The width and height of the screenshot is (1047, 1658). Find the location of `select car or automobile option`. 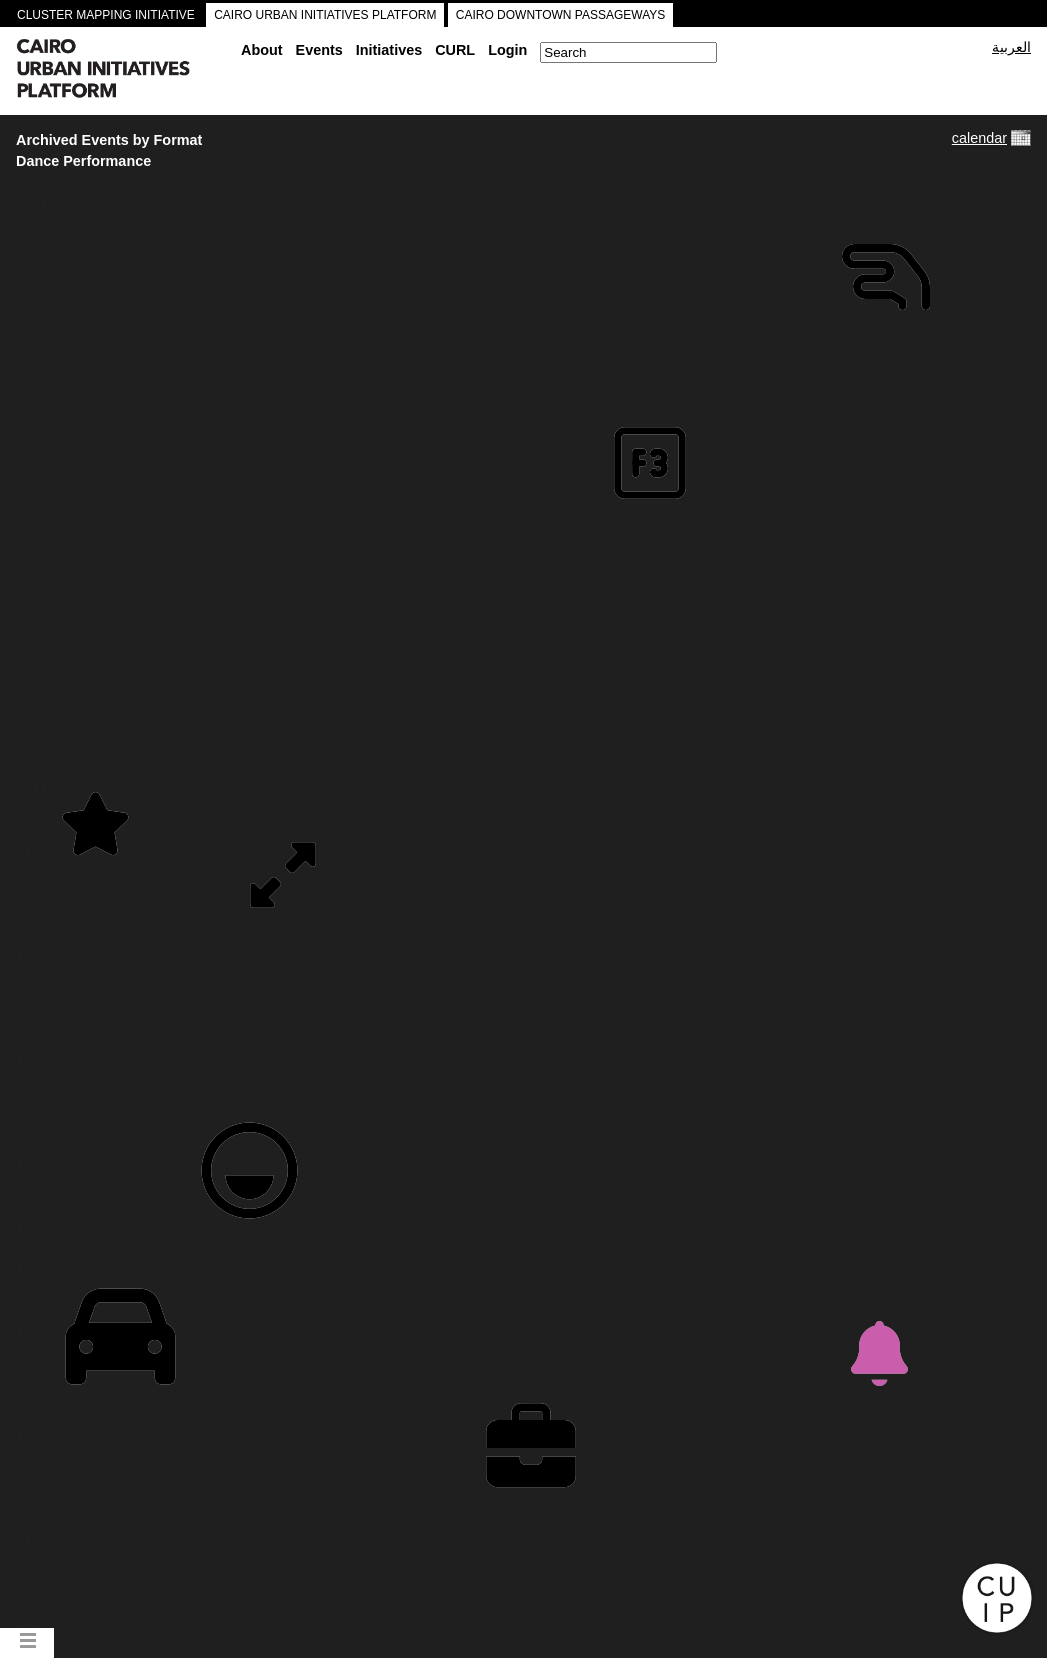

select car or automobile option is located at coordinates (120, 1336).